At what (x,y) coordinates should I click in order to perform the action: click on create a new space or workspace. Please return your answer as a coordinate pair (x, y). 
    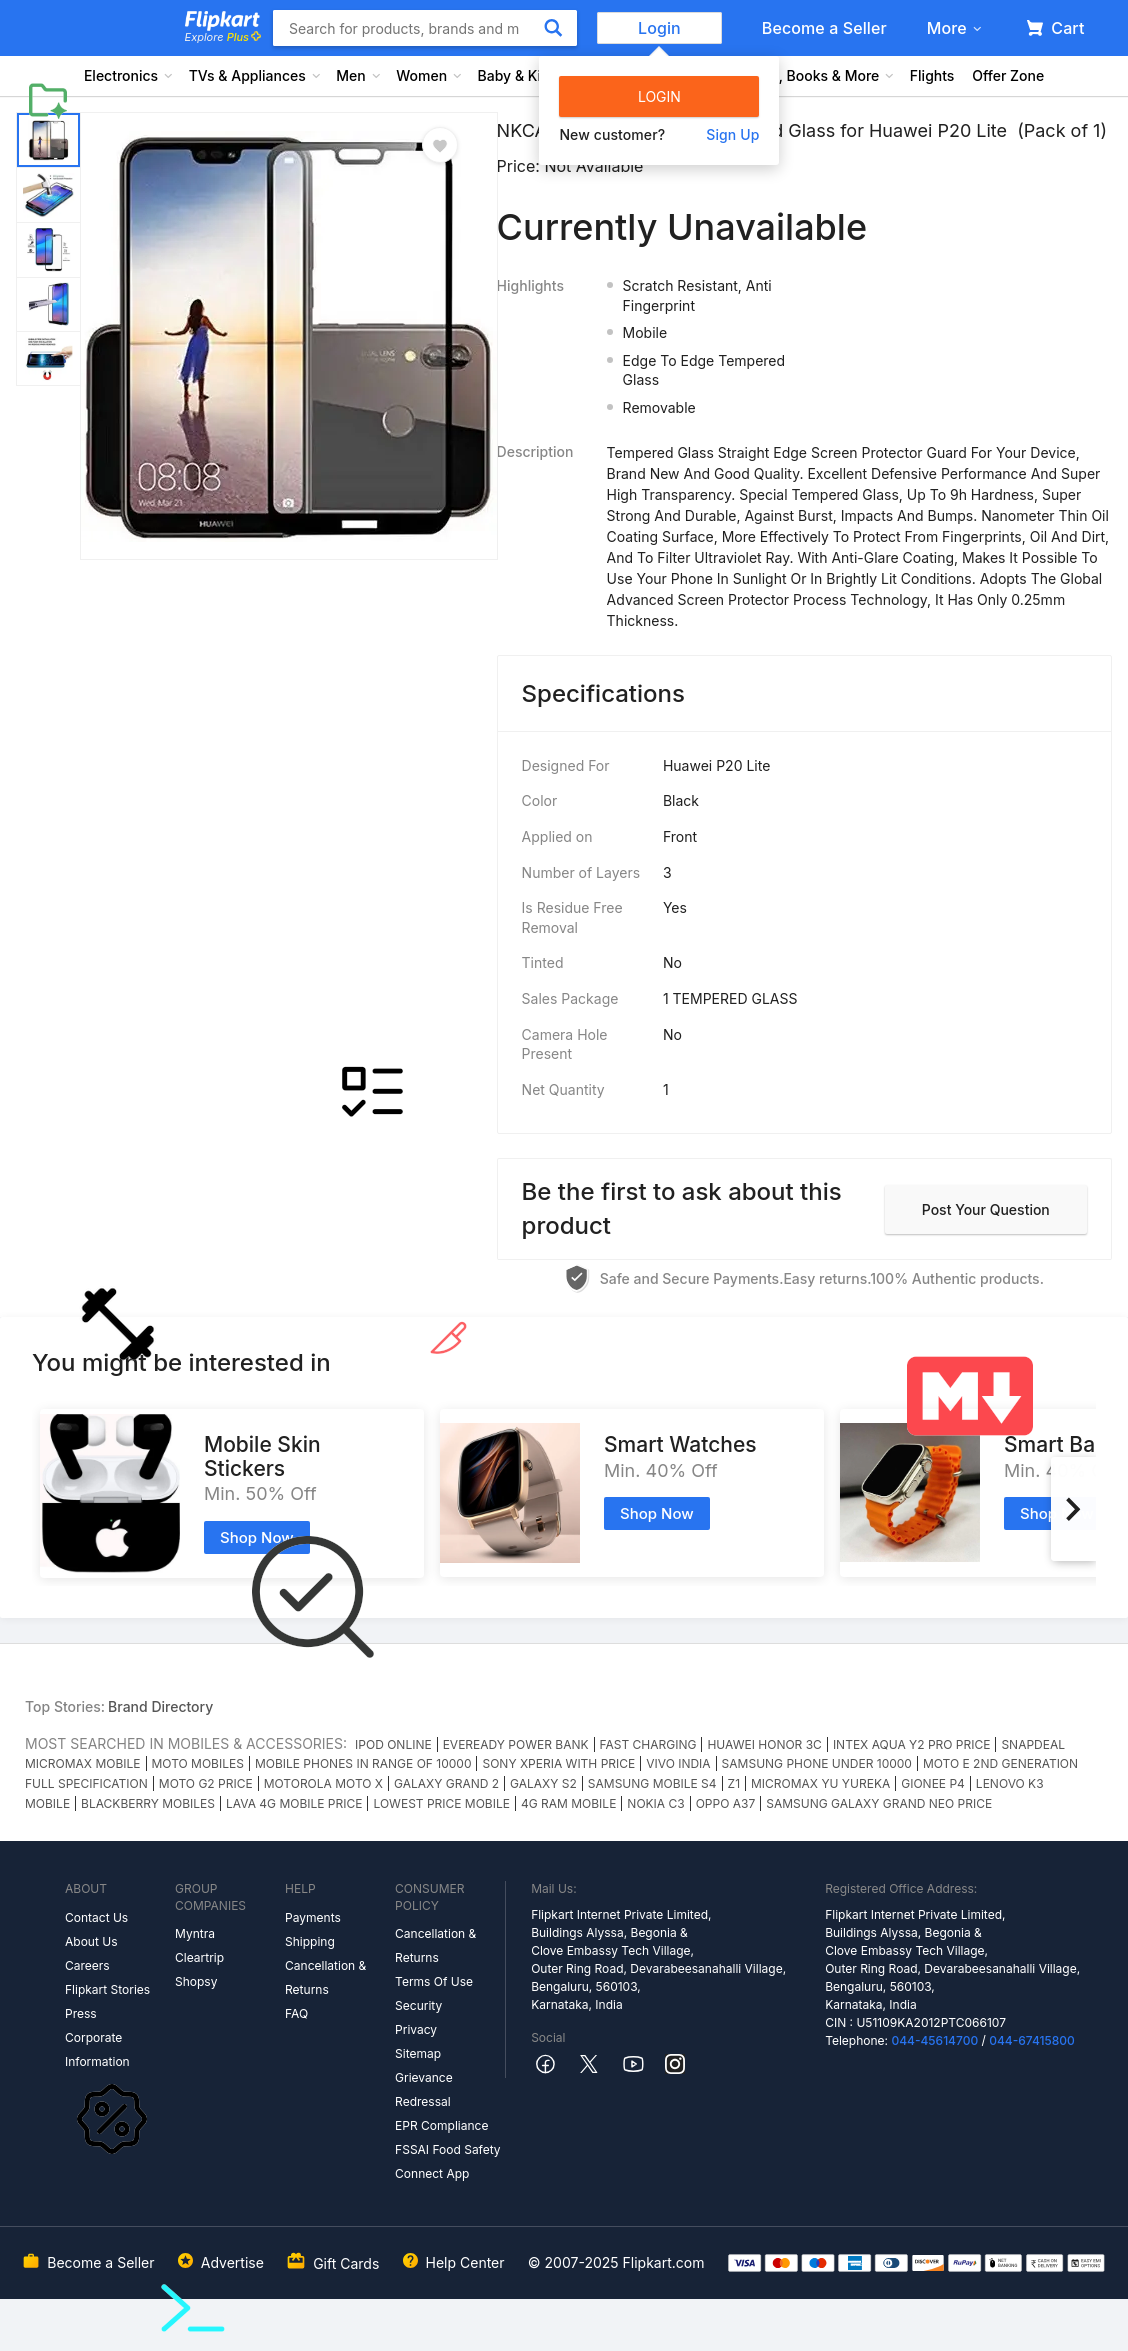
    Looking at the image, I should click on (48, 100).